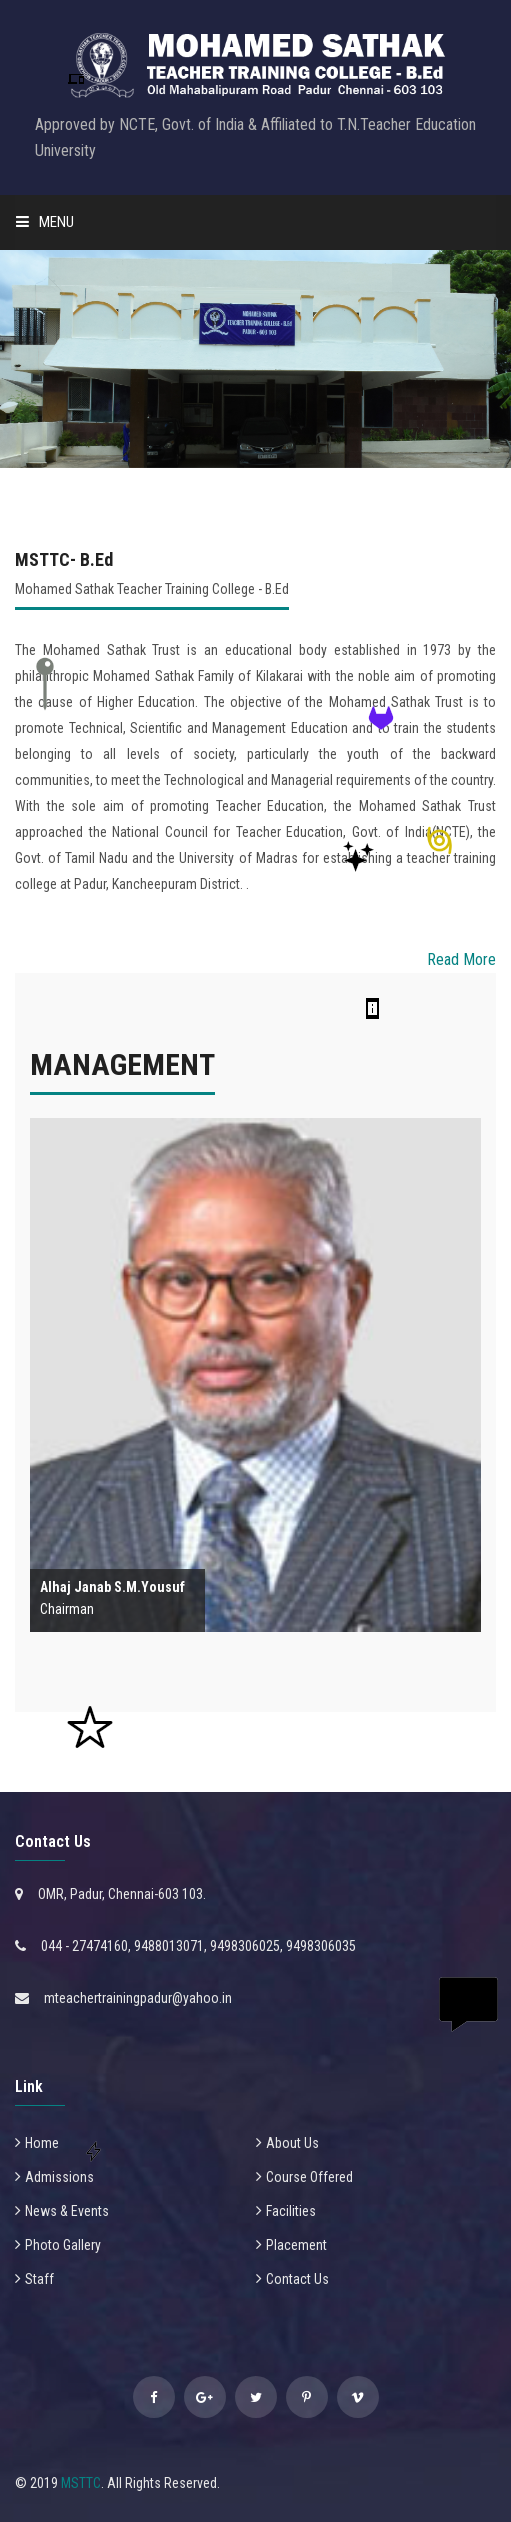  Describe the element at coordinates (439, 840) in the screenshot. I see `indicates stormy or severe weather conditions` at that location.